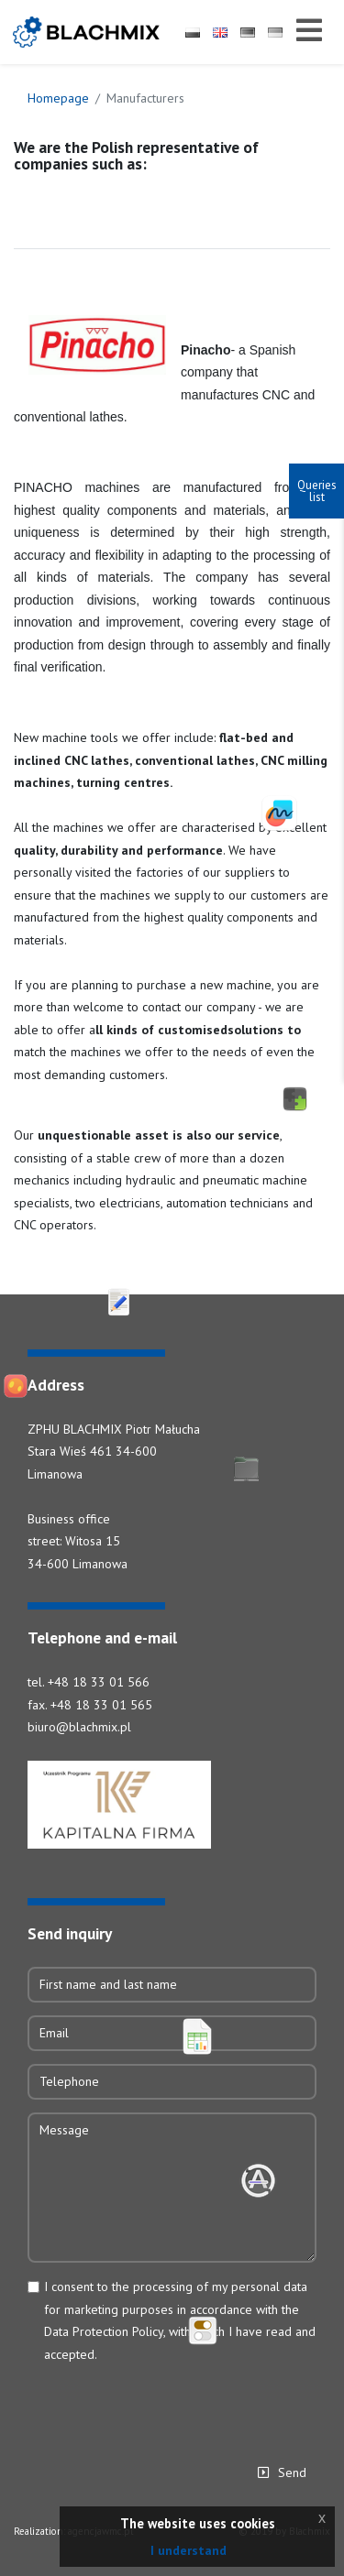  Describe the element at coordinates (258, 2180) in the screenshot. I see `check for available software updates` at that location.